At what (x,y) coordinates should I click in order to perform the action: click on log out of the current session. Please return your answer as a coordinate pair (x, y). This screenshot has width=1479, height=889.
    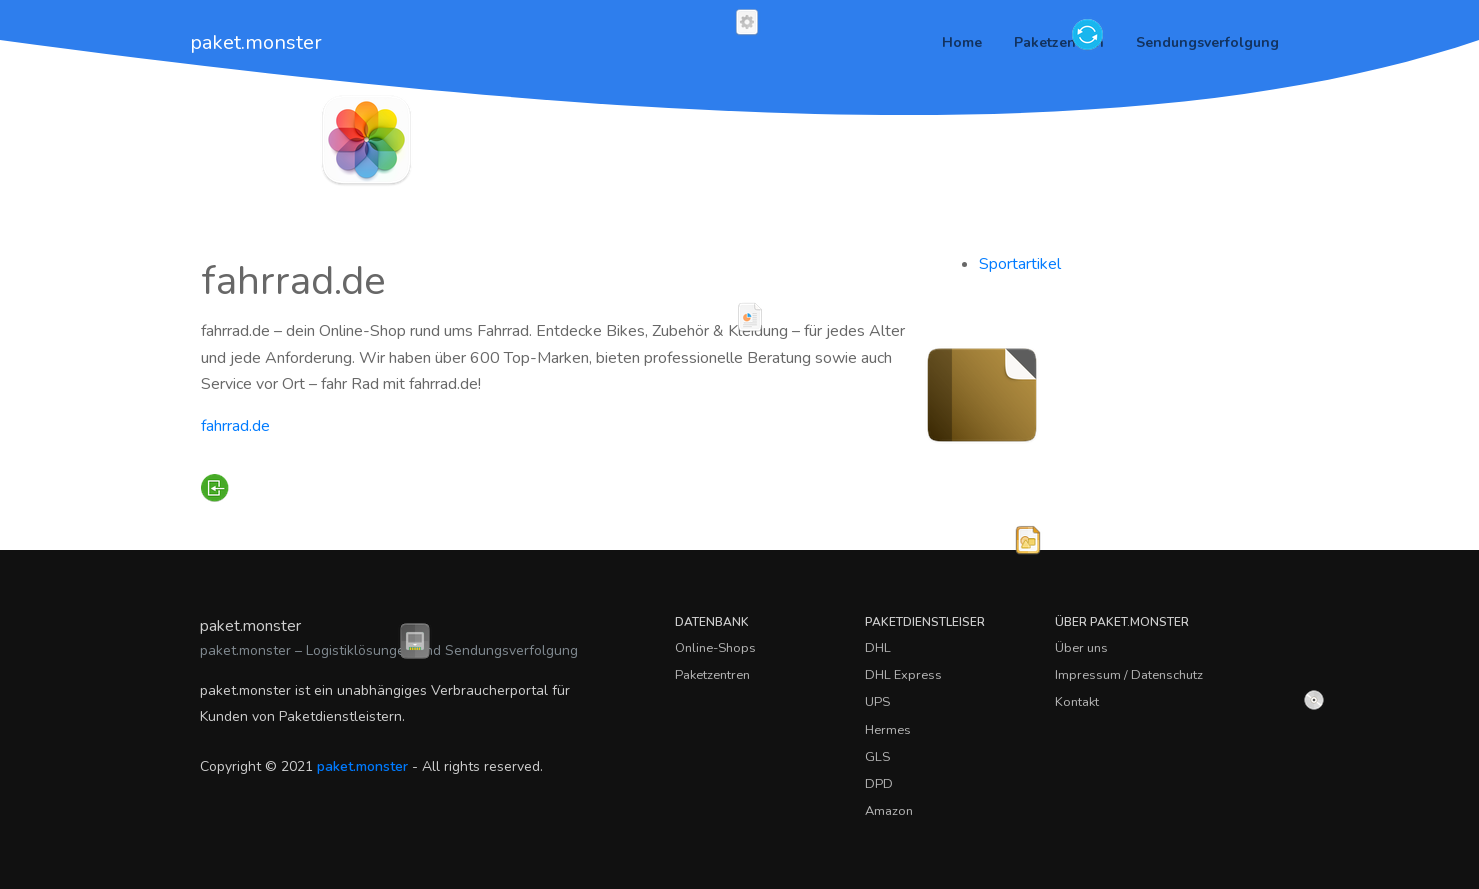
    Looking at the image, I should click on (215, 488).